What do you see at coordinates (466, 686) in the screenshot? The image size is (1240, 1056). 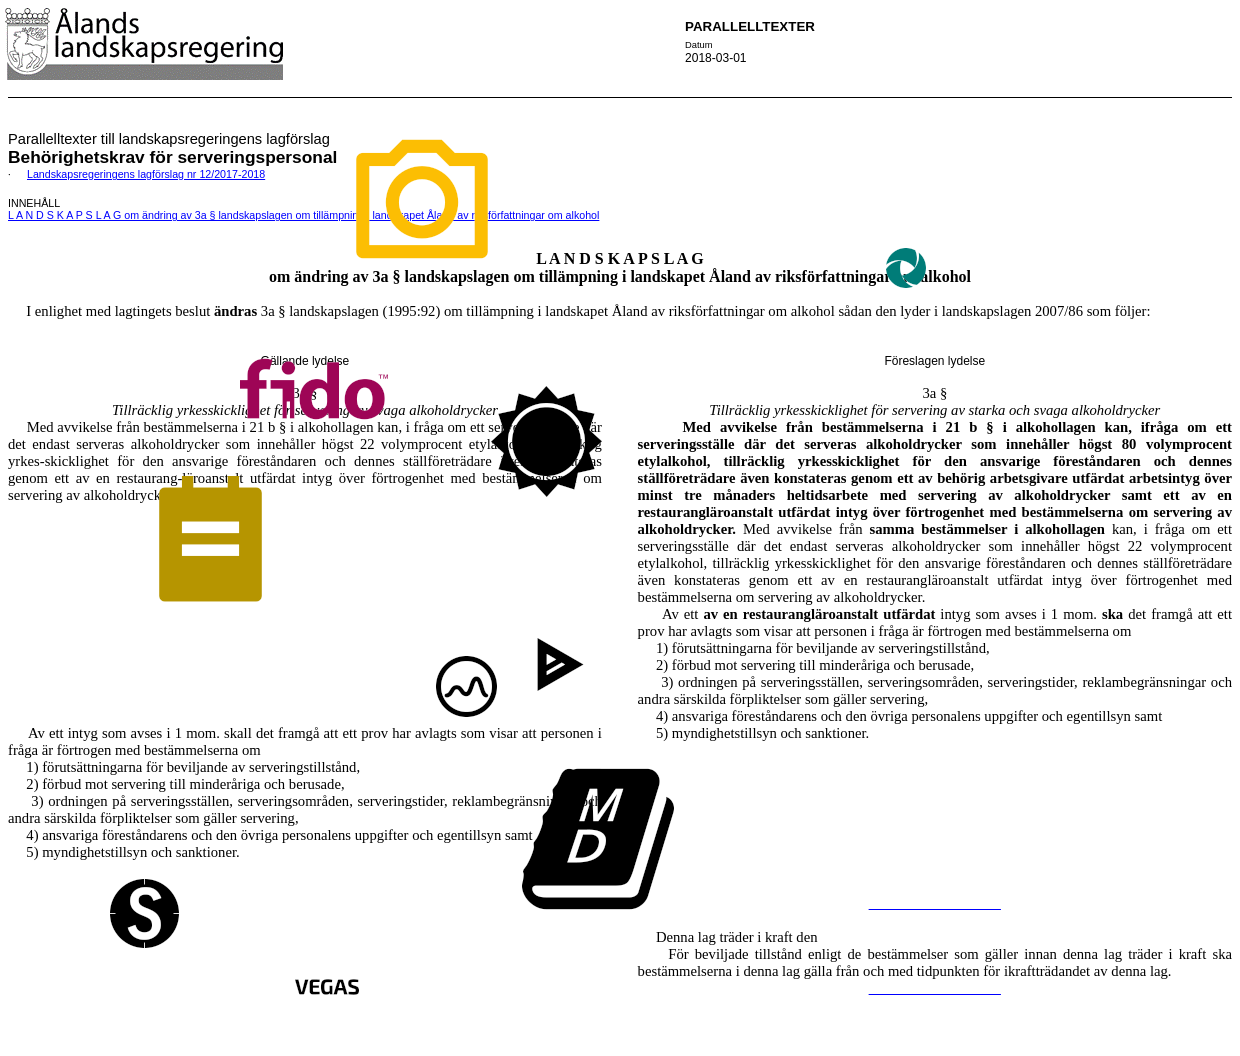 I see `open the Flood torrent client` at bounding box center [466, 686].